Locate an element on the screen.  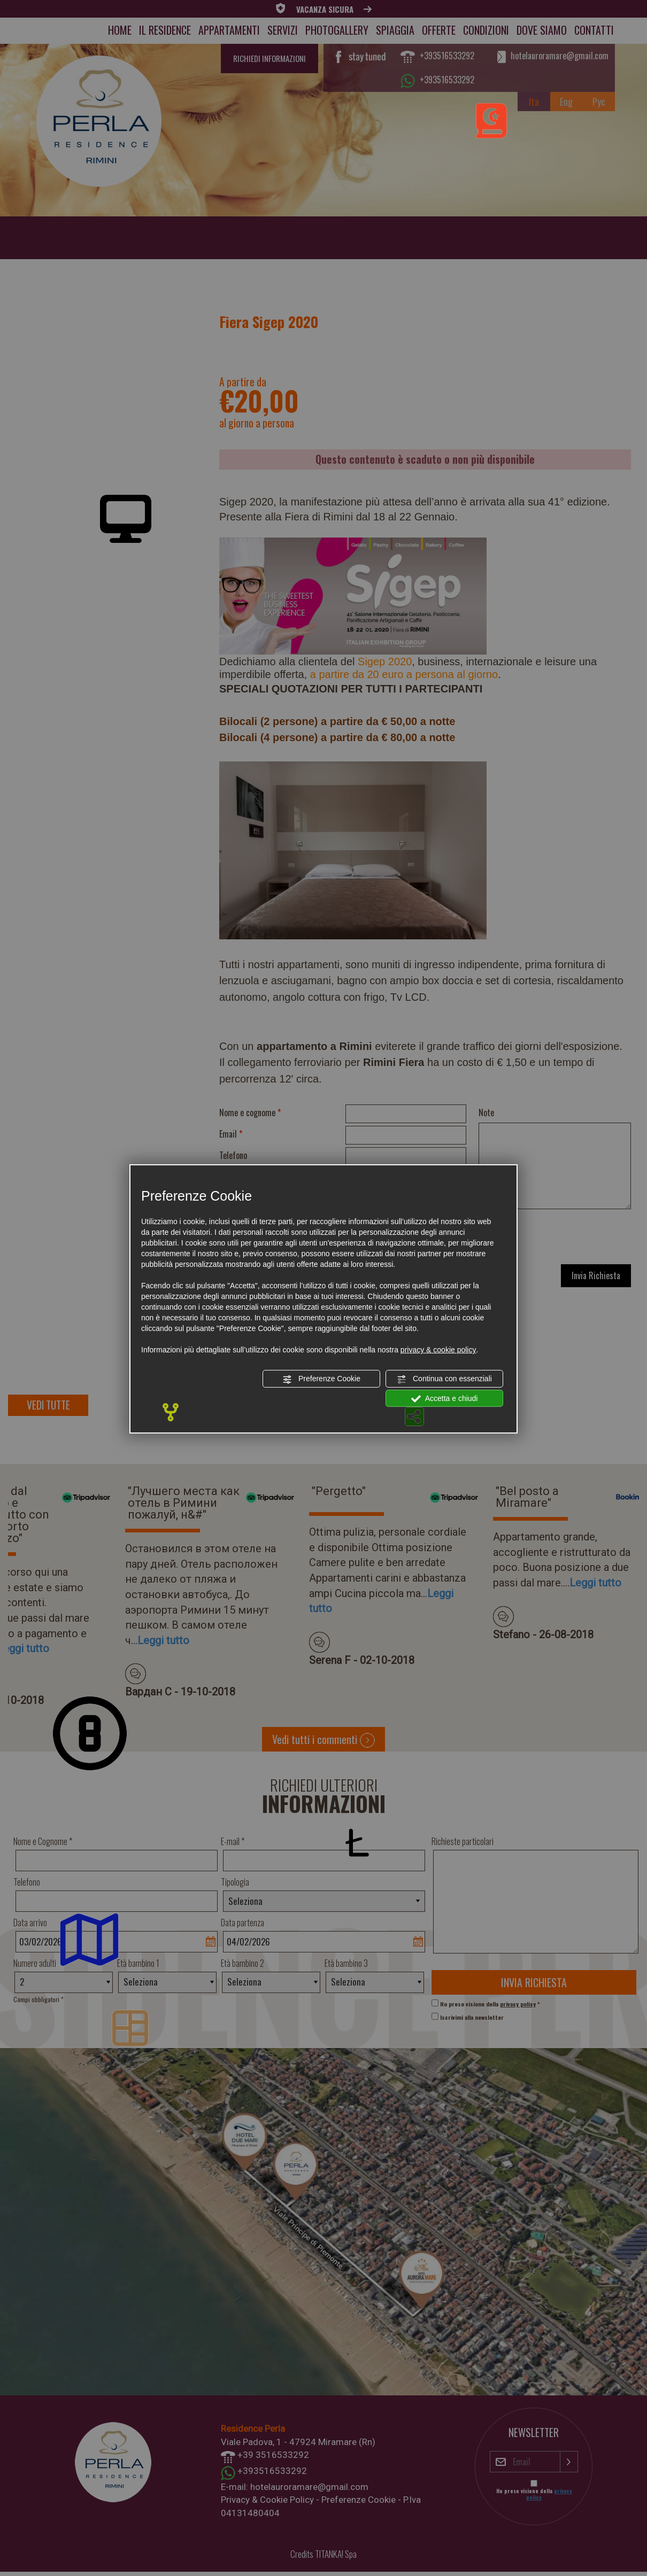
share content to social media or other apps is located at coordinates (414, 1417).